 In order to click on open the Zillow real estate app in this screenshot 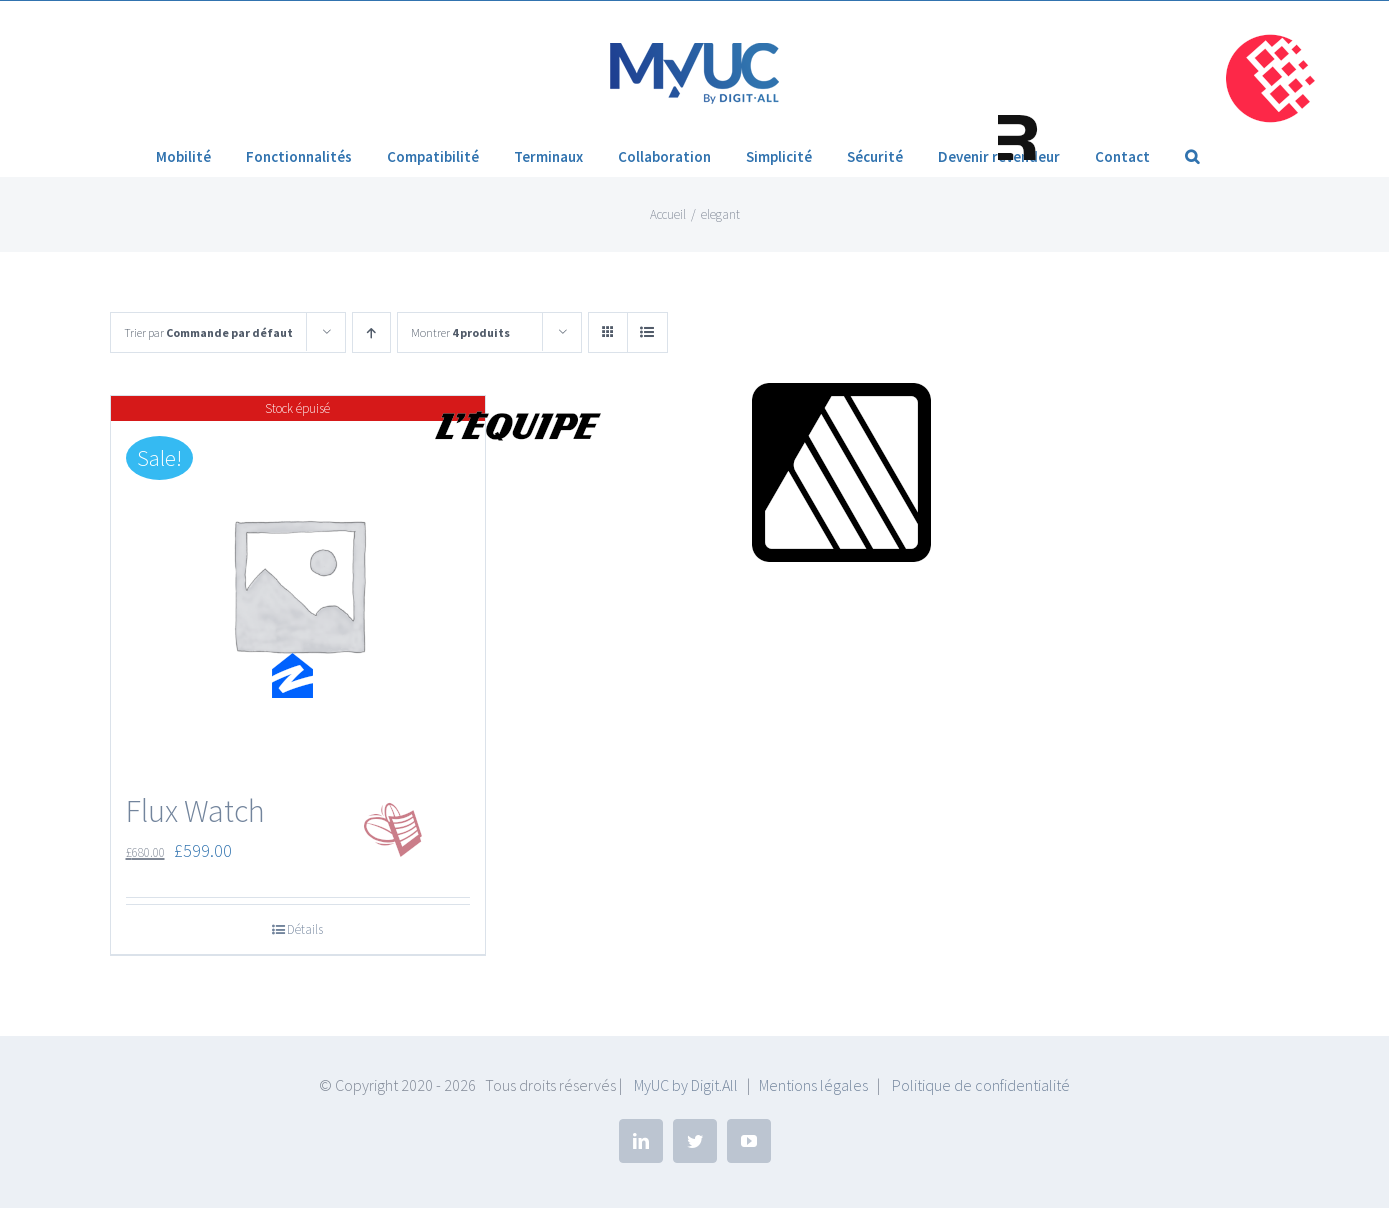, I will do `click(292, 675)`.